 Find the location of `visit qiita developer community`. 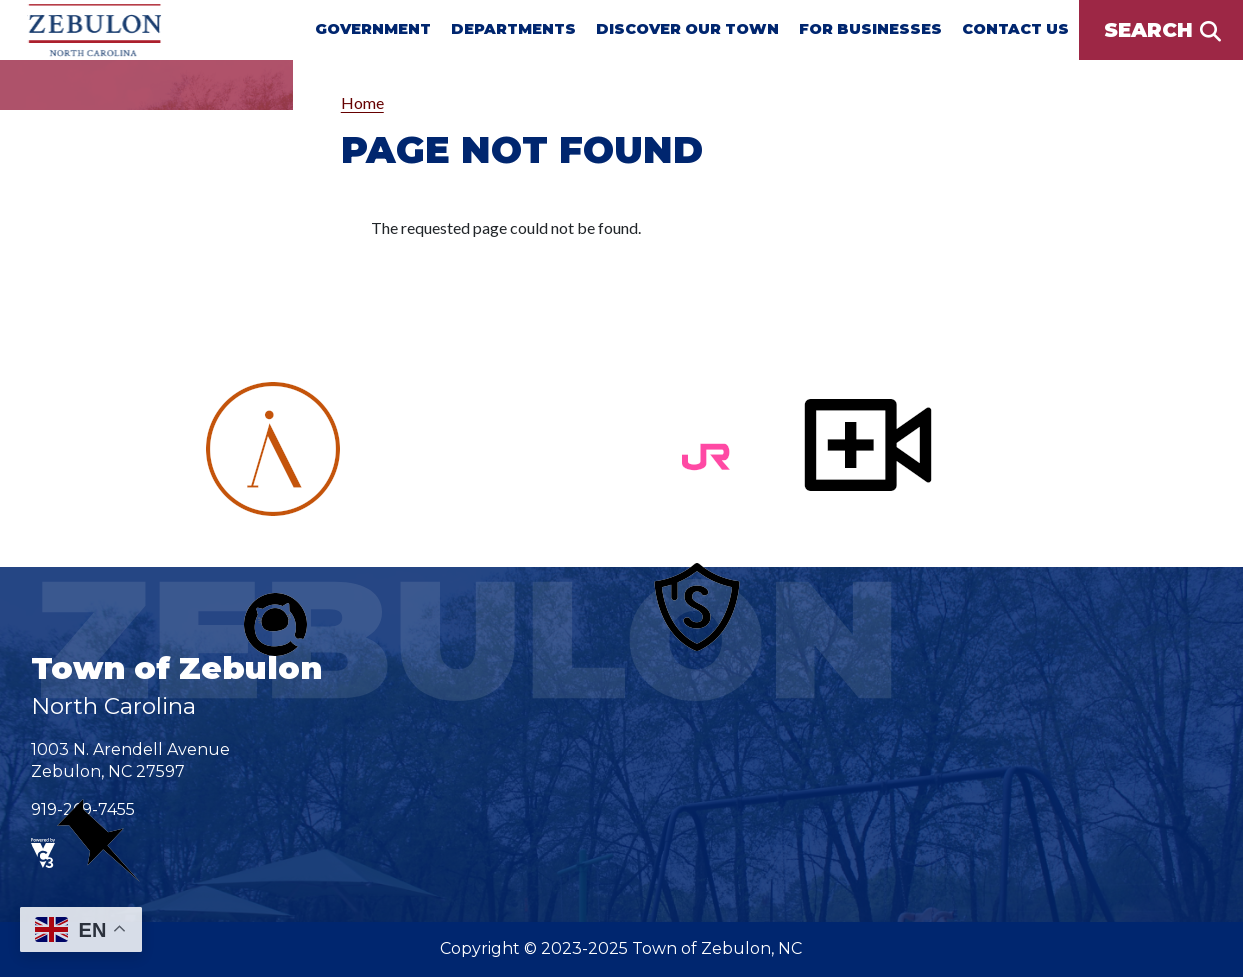

visit qiita developer community is located at coordinates (275, 624).